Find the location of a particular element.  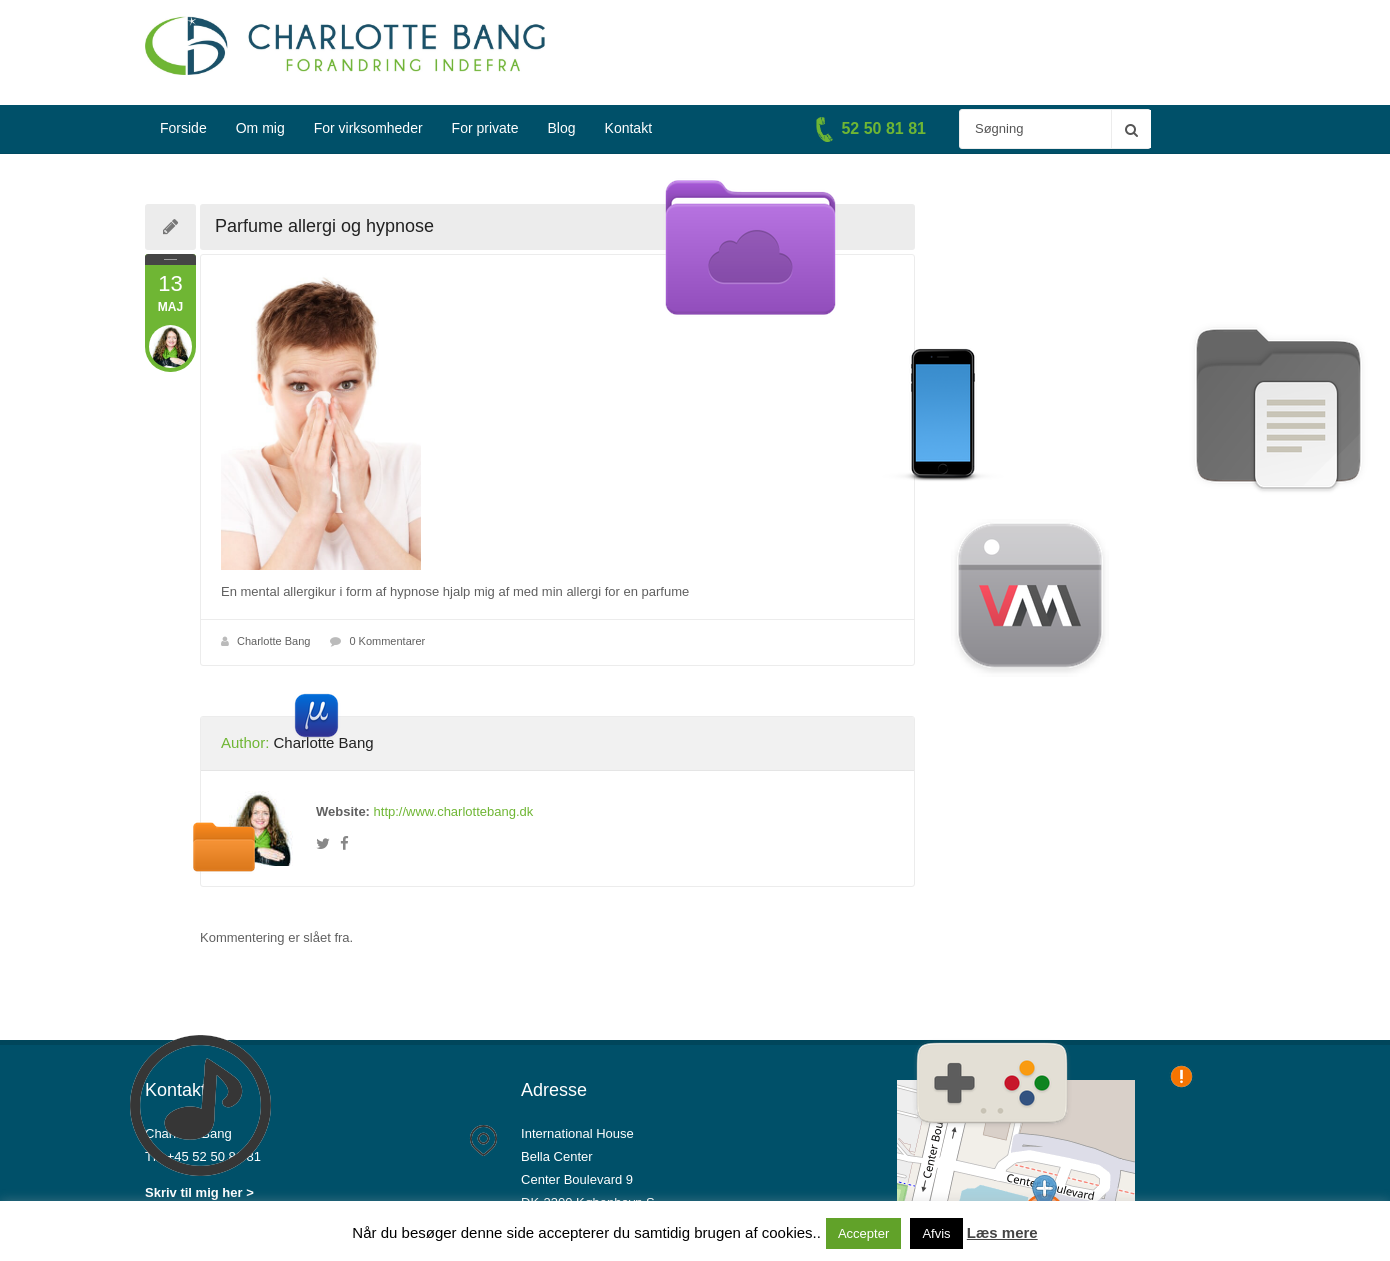

open folder containing files is located at coordinates (224, 847).